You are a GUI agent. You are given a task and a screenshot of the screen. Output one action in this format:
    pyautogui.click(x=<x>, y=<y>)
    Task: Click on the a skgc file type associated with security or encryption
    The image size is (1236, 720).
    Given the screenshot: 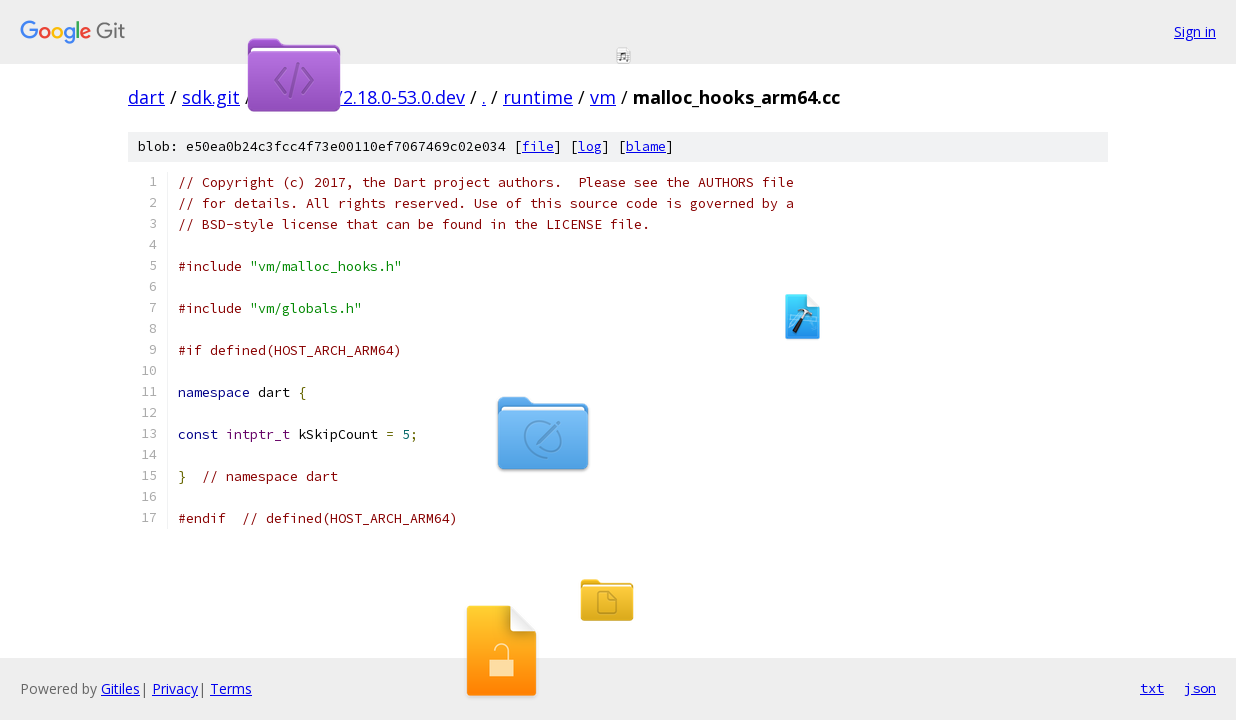 What is the action you would take?
    pyautogui.click(x=501, y=652)
    